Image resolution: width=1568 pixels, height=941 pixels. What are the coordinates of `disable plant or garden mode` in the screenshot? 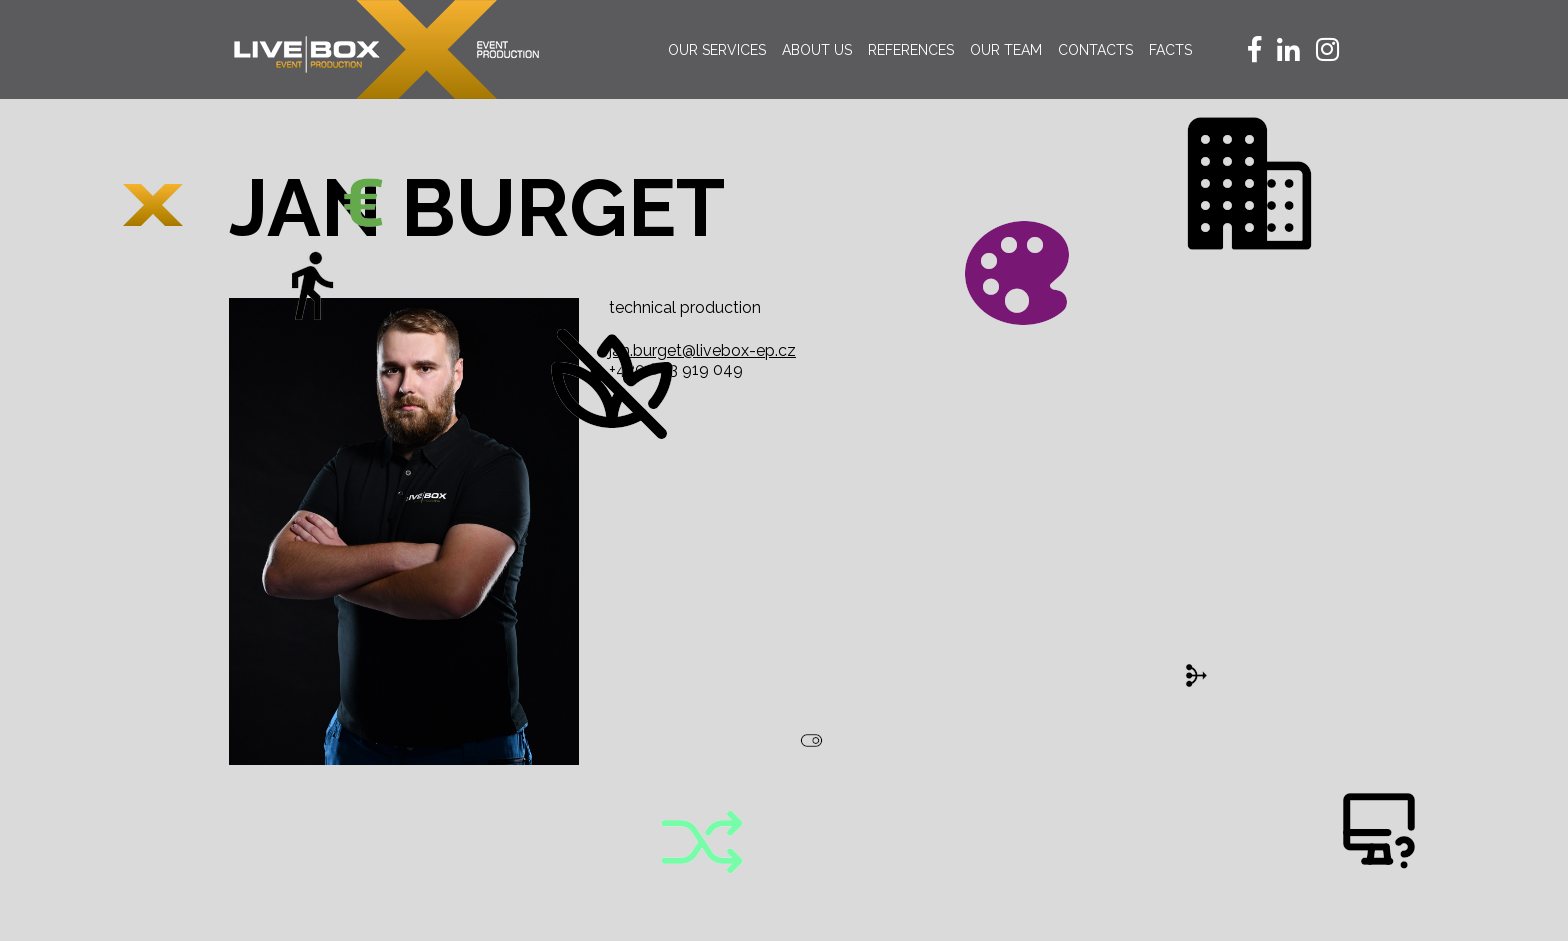 It's located at (612, 384).